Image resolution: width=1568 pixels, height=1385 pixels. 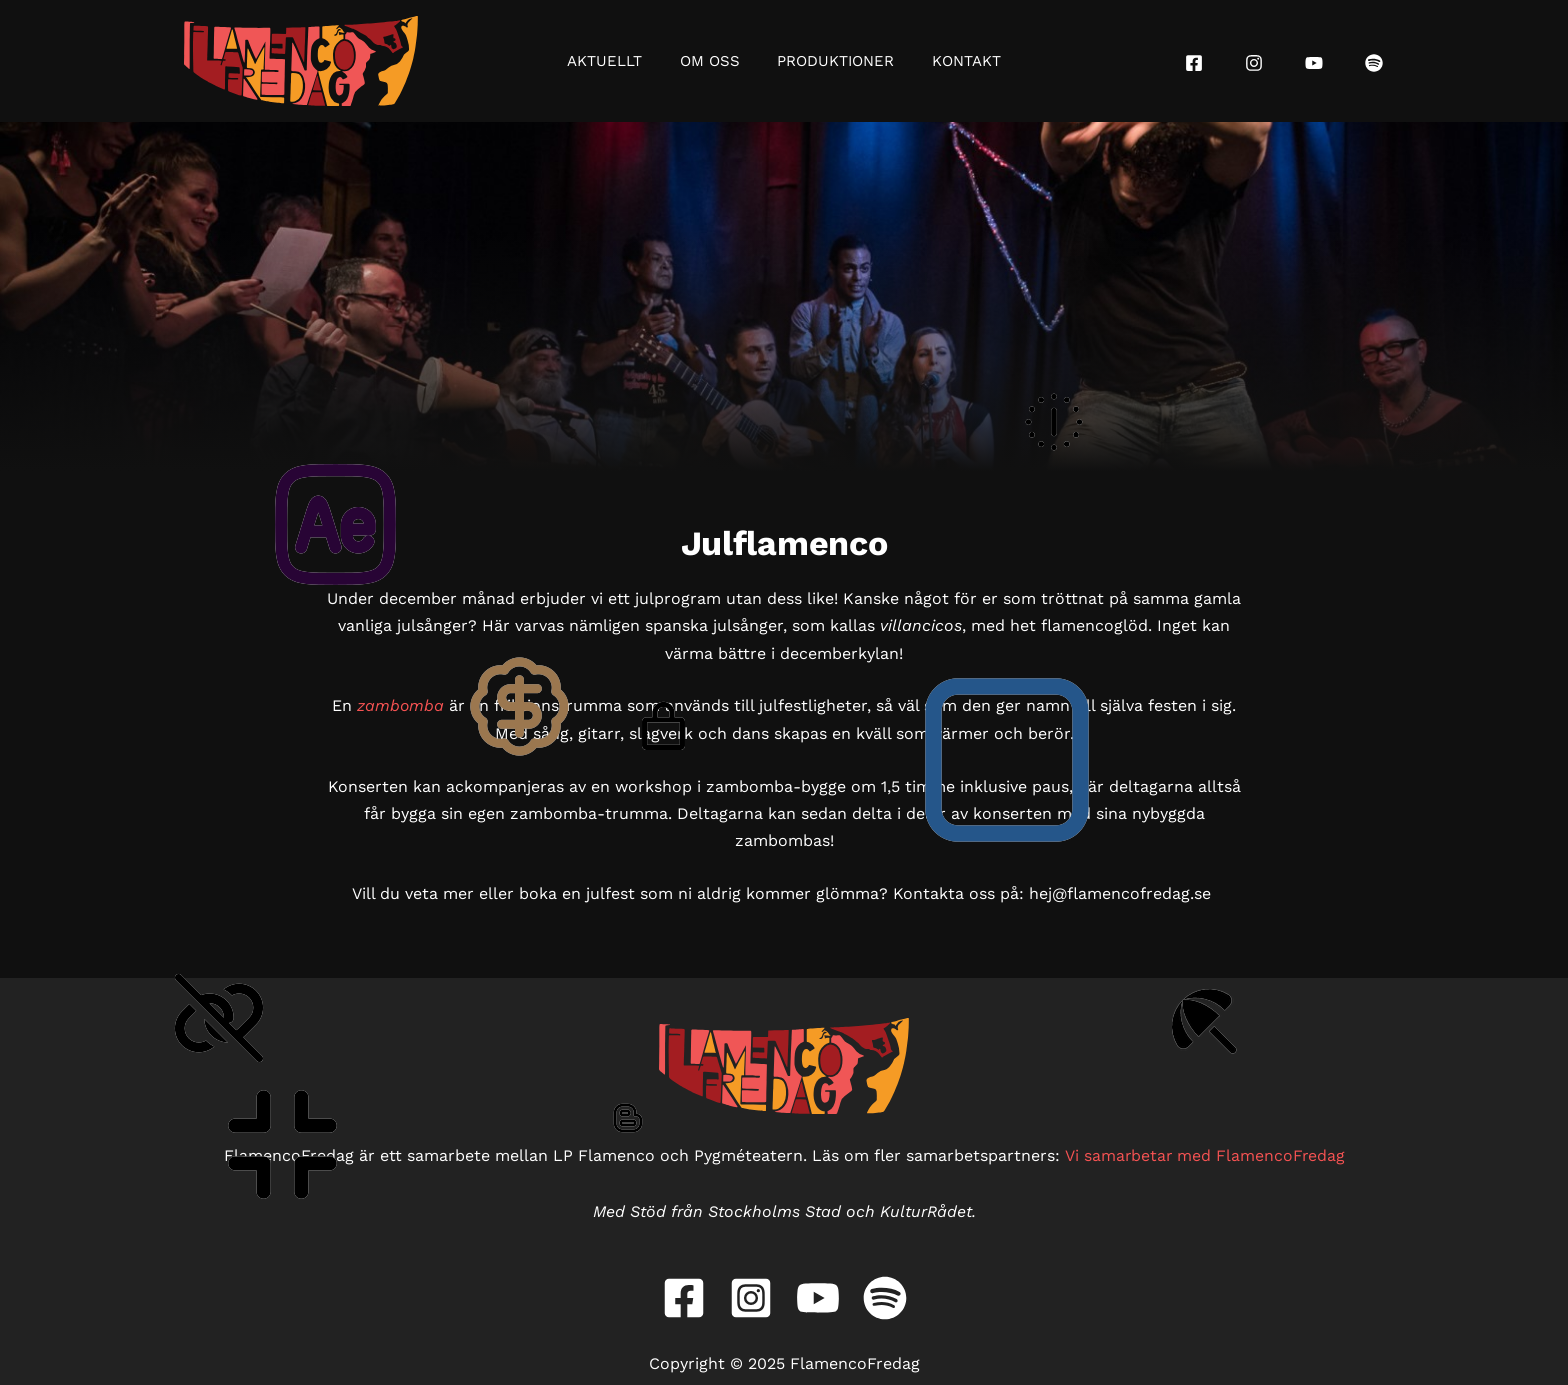 I want to click on access beach or vacation-related features, so click(x=1205, y=1022).